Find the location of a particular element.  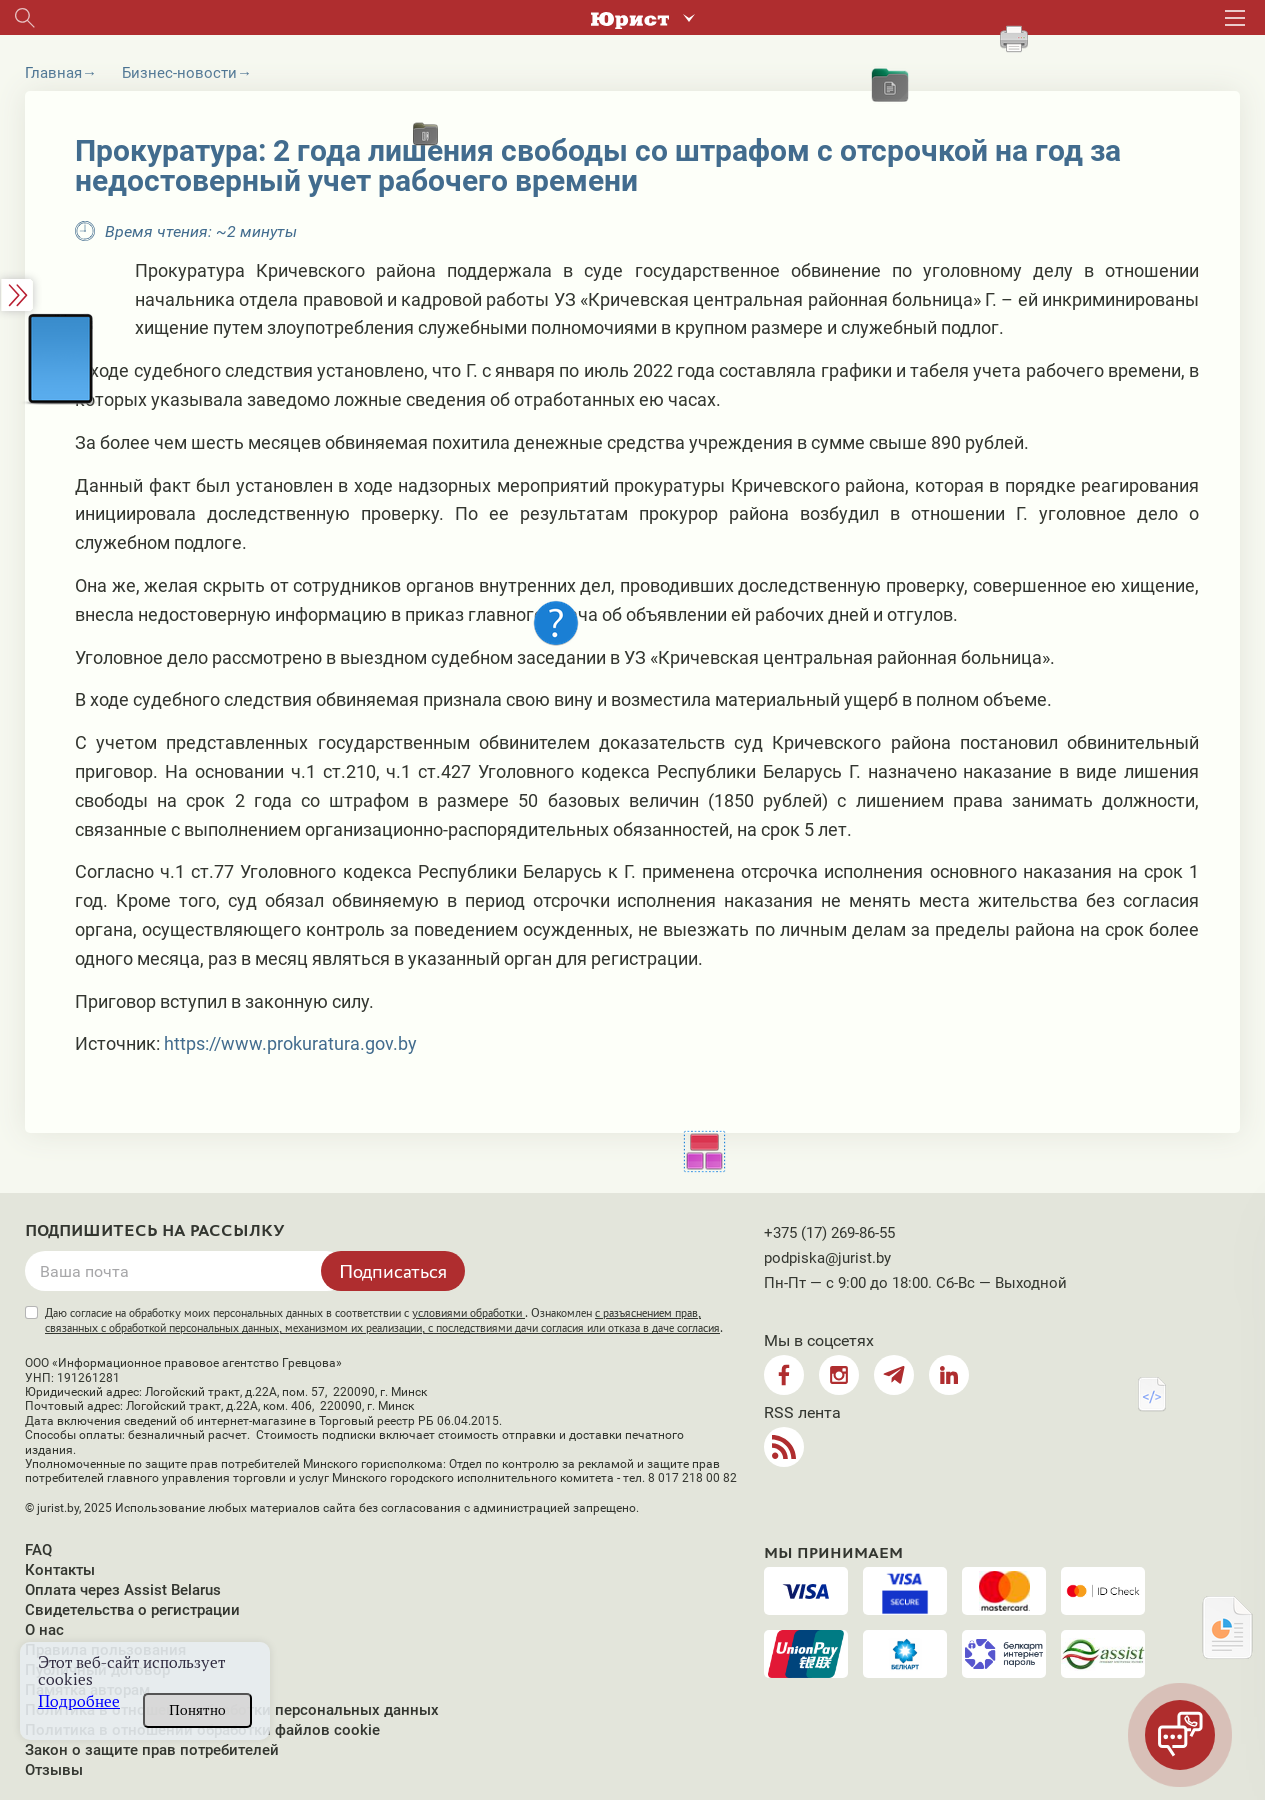

select all items in the current view is located at coordinates (704, 1151).